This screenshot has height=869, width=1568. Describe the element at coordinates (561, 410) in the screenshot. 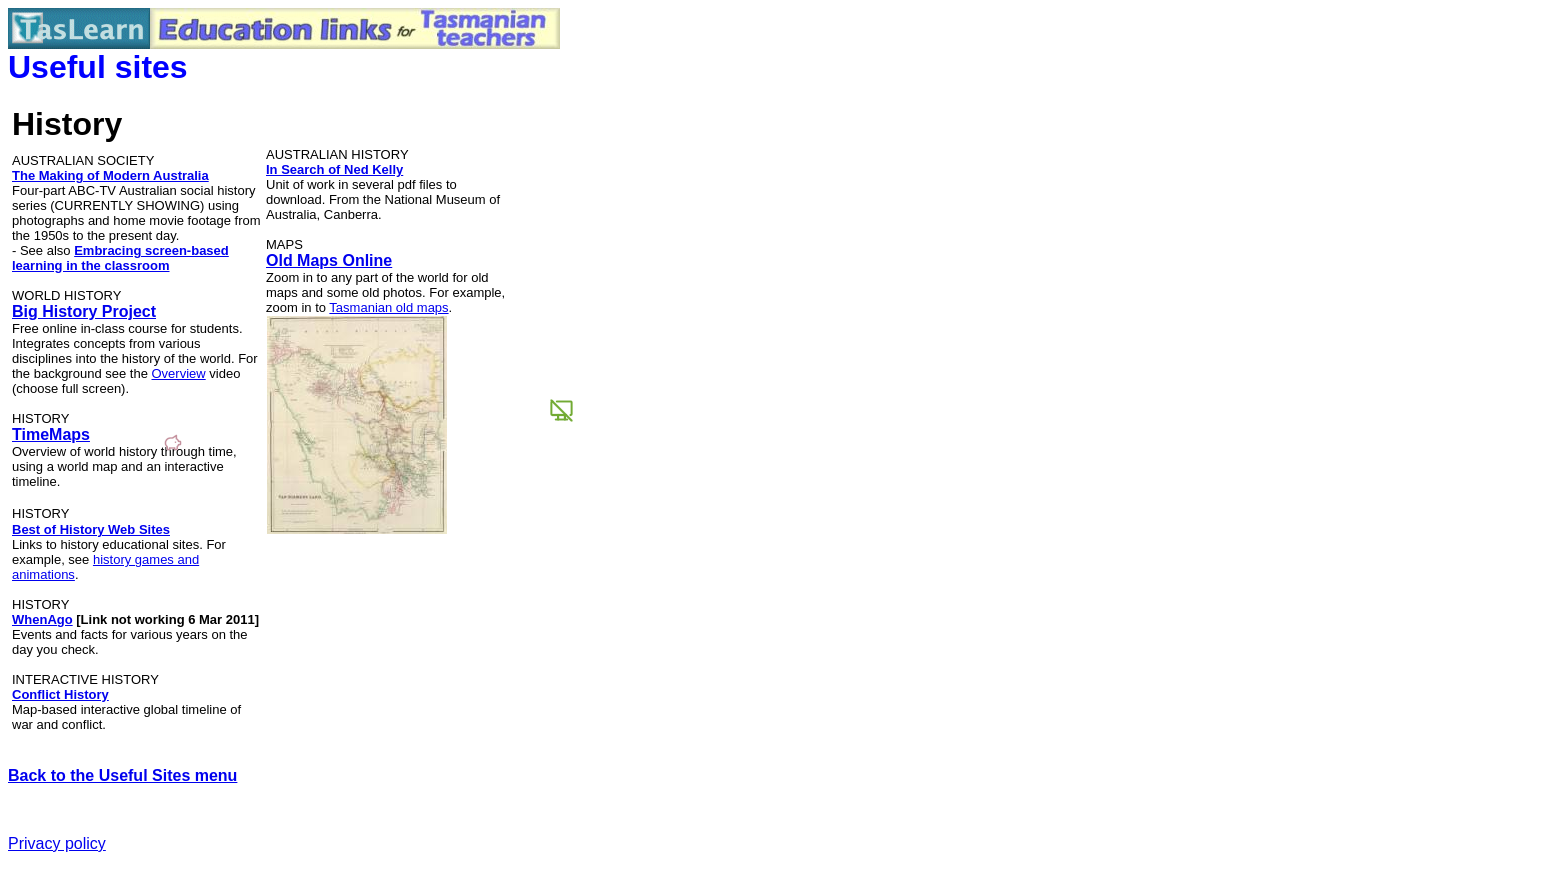

I see `desktop display is unavailable or disconnected` at that location.